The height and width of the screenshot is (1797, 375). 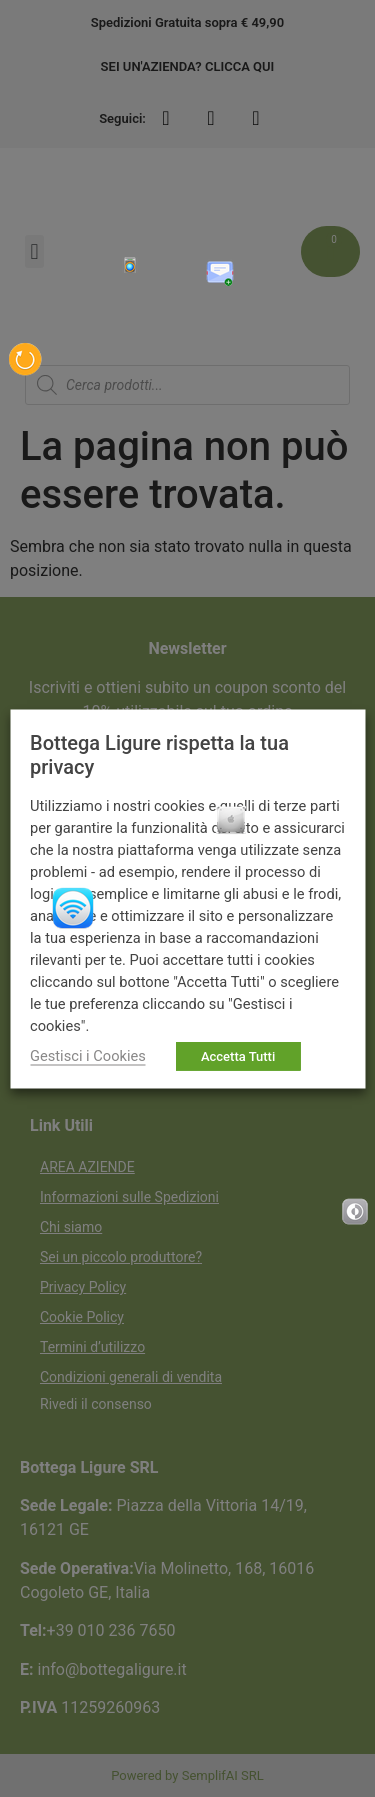 What do you see at coordinates (130, 265) in the screenshot?
I see `indicates a non-RAID configured storage device` at bounding box center [130, 265].